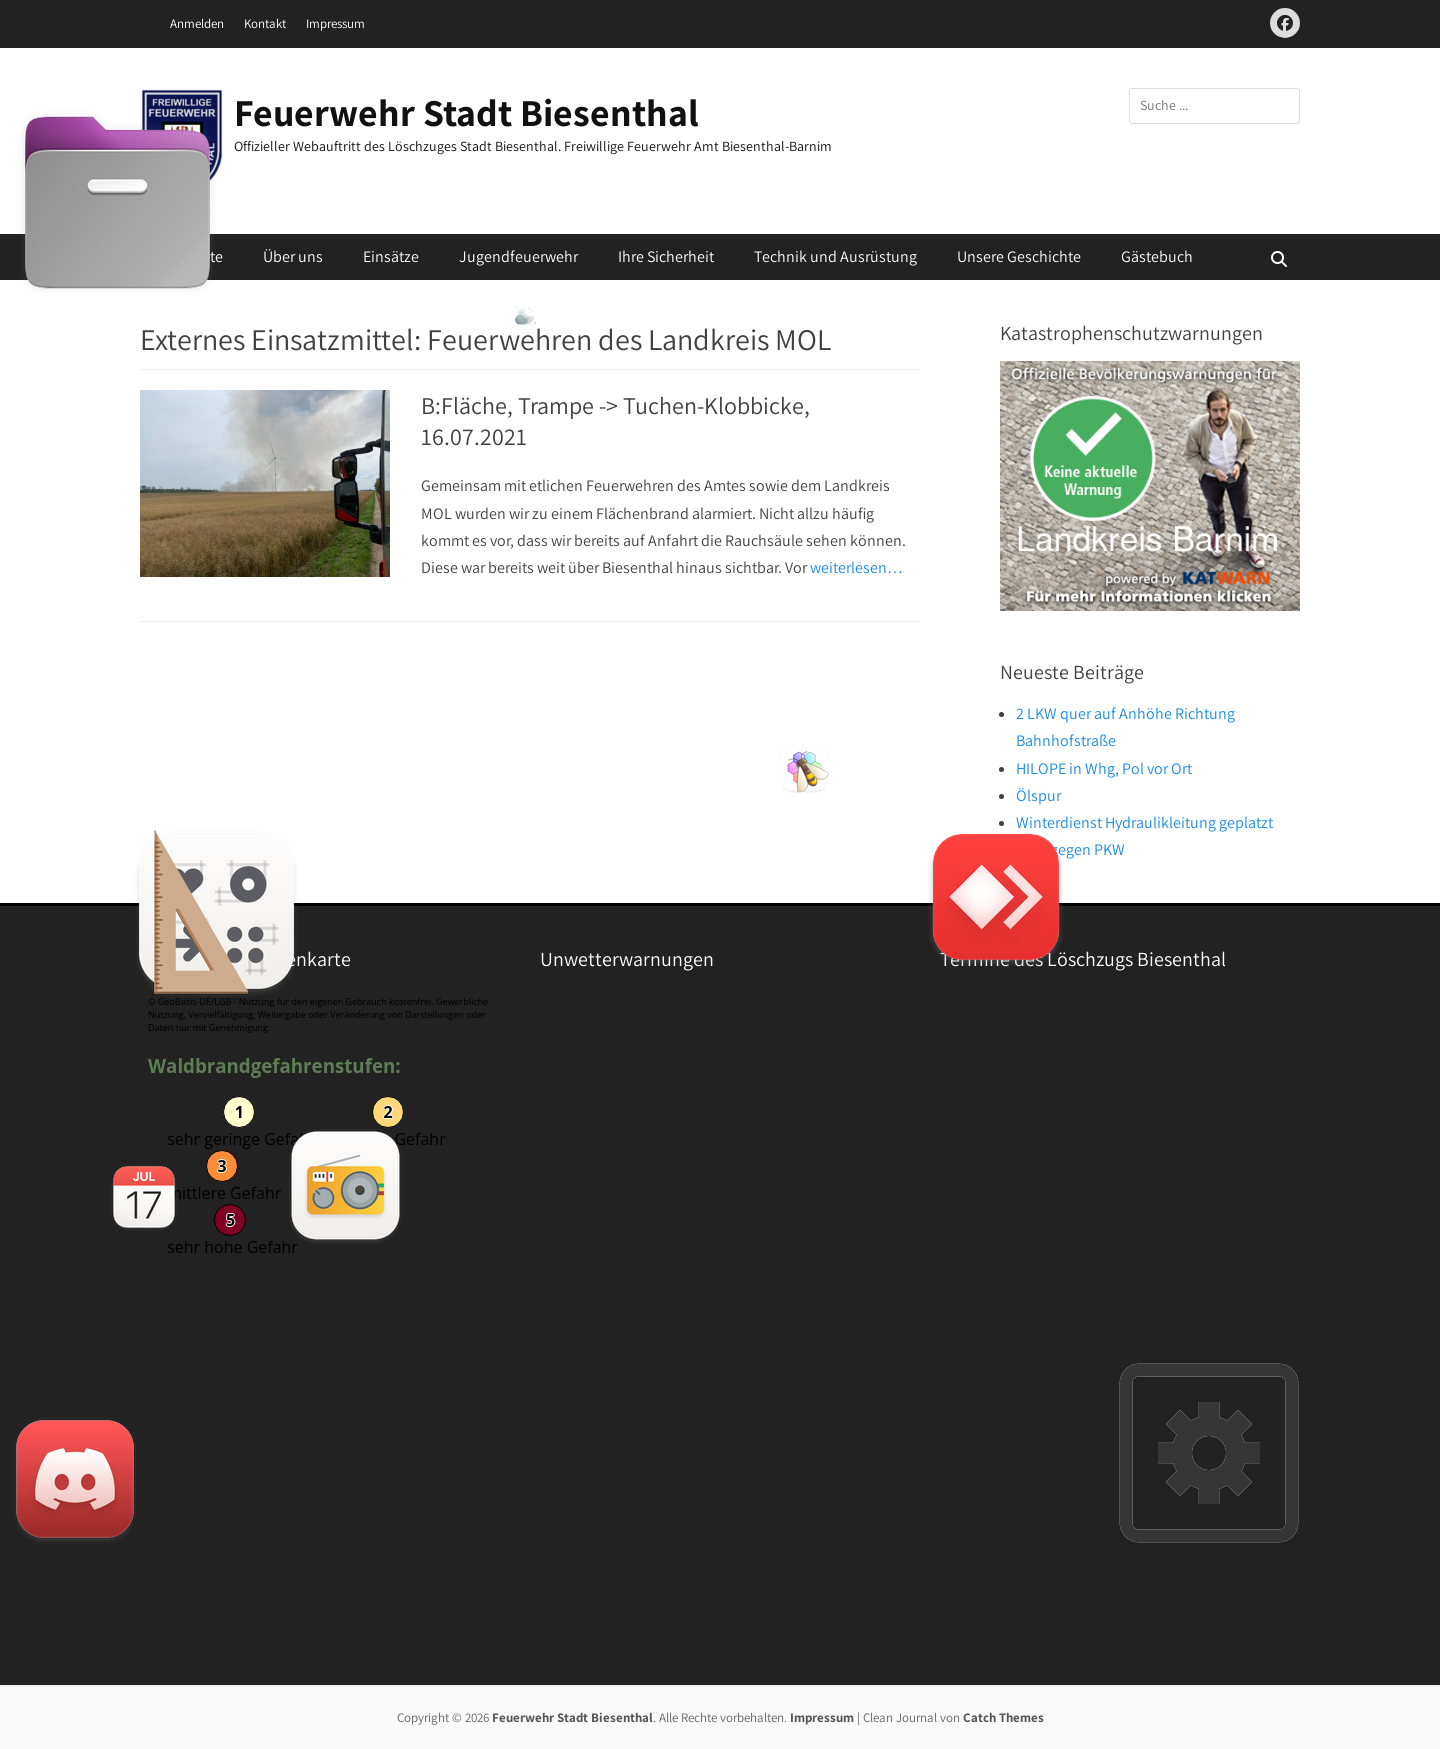 This screenshot has height=1749, width=1440. What do you see at coordinates (1209, 1453) in the screenshot?
I see `access other applications or utilities` at bounding box center [1209, 1453].